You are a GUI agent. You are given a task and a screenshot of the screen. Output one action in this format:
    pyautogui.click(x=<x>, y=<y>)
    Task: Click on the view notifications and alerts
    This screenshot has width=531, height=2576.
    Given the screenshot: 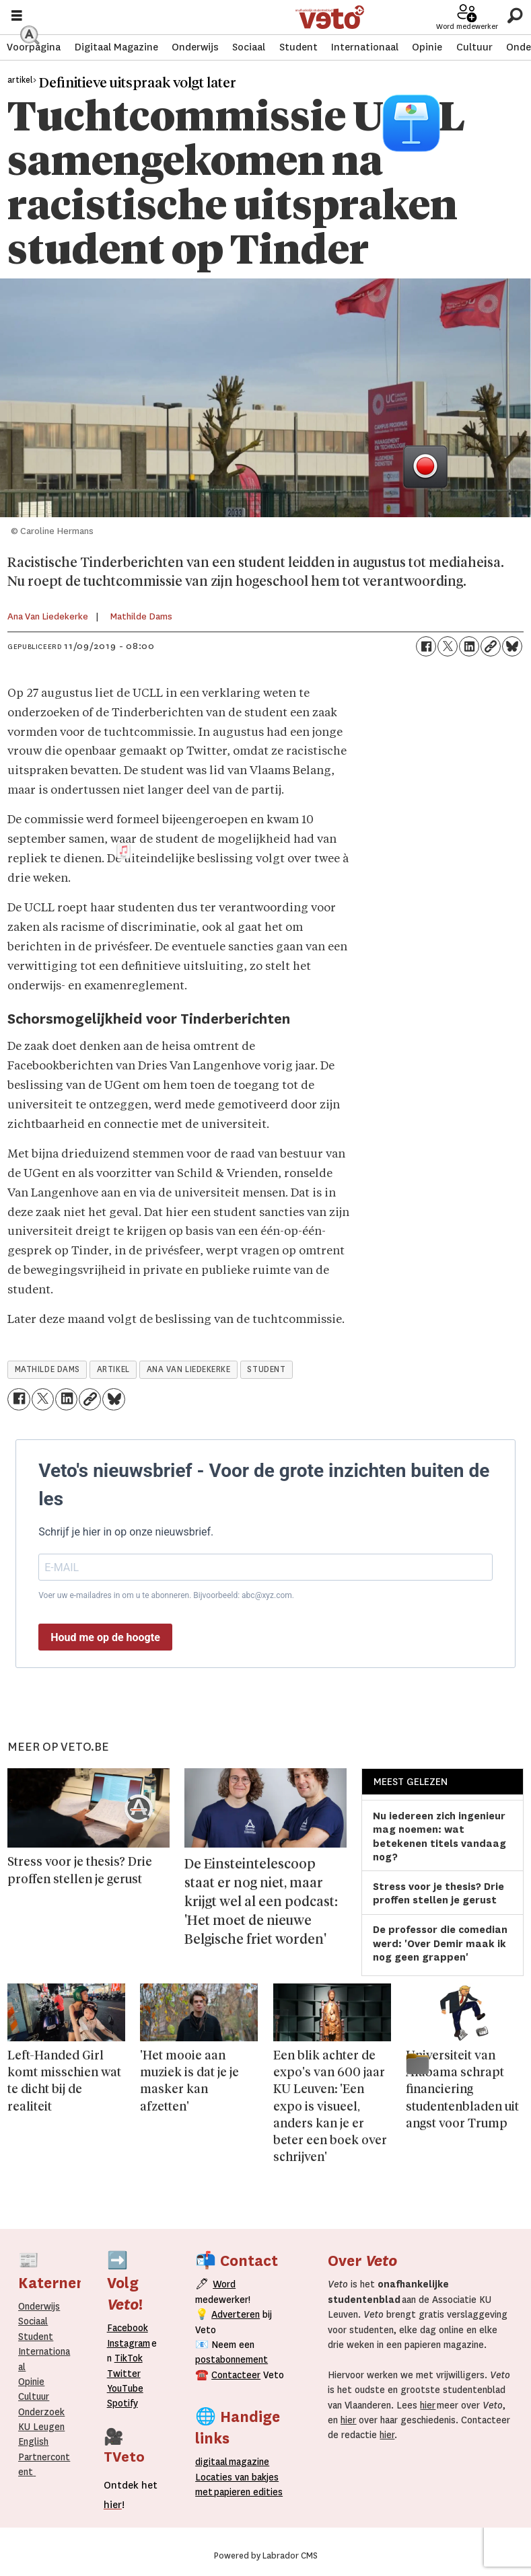 What is the action you would take?
    pyautogui.click(x=425, y=467)
    